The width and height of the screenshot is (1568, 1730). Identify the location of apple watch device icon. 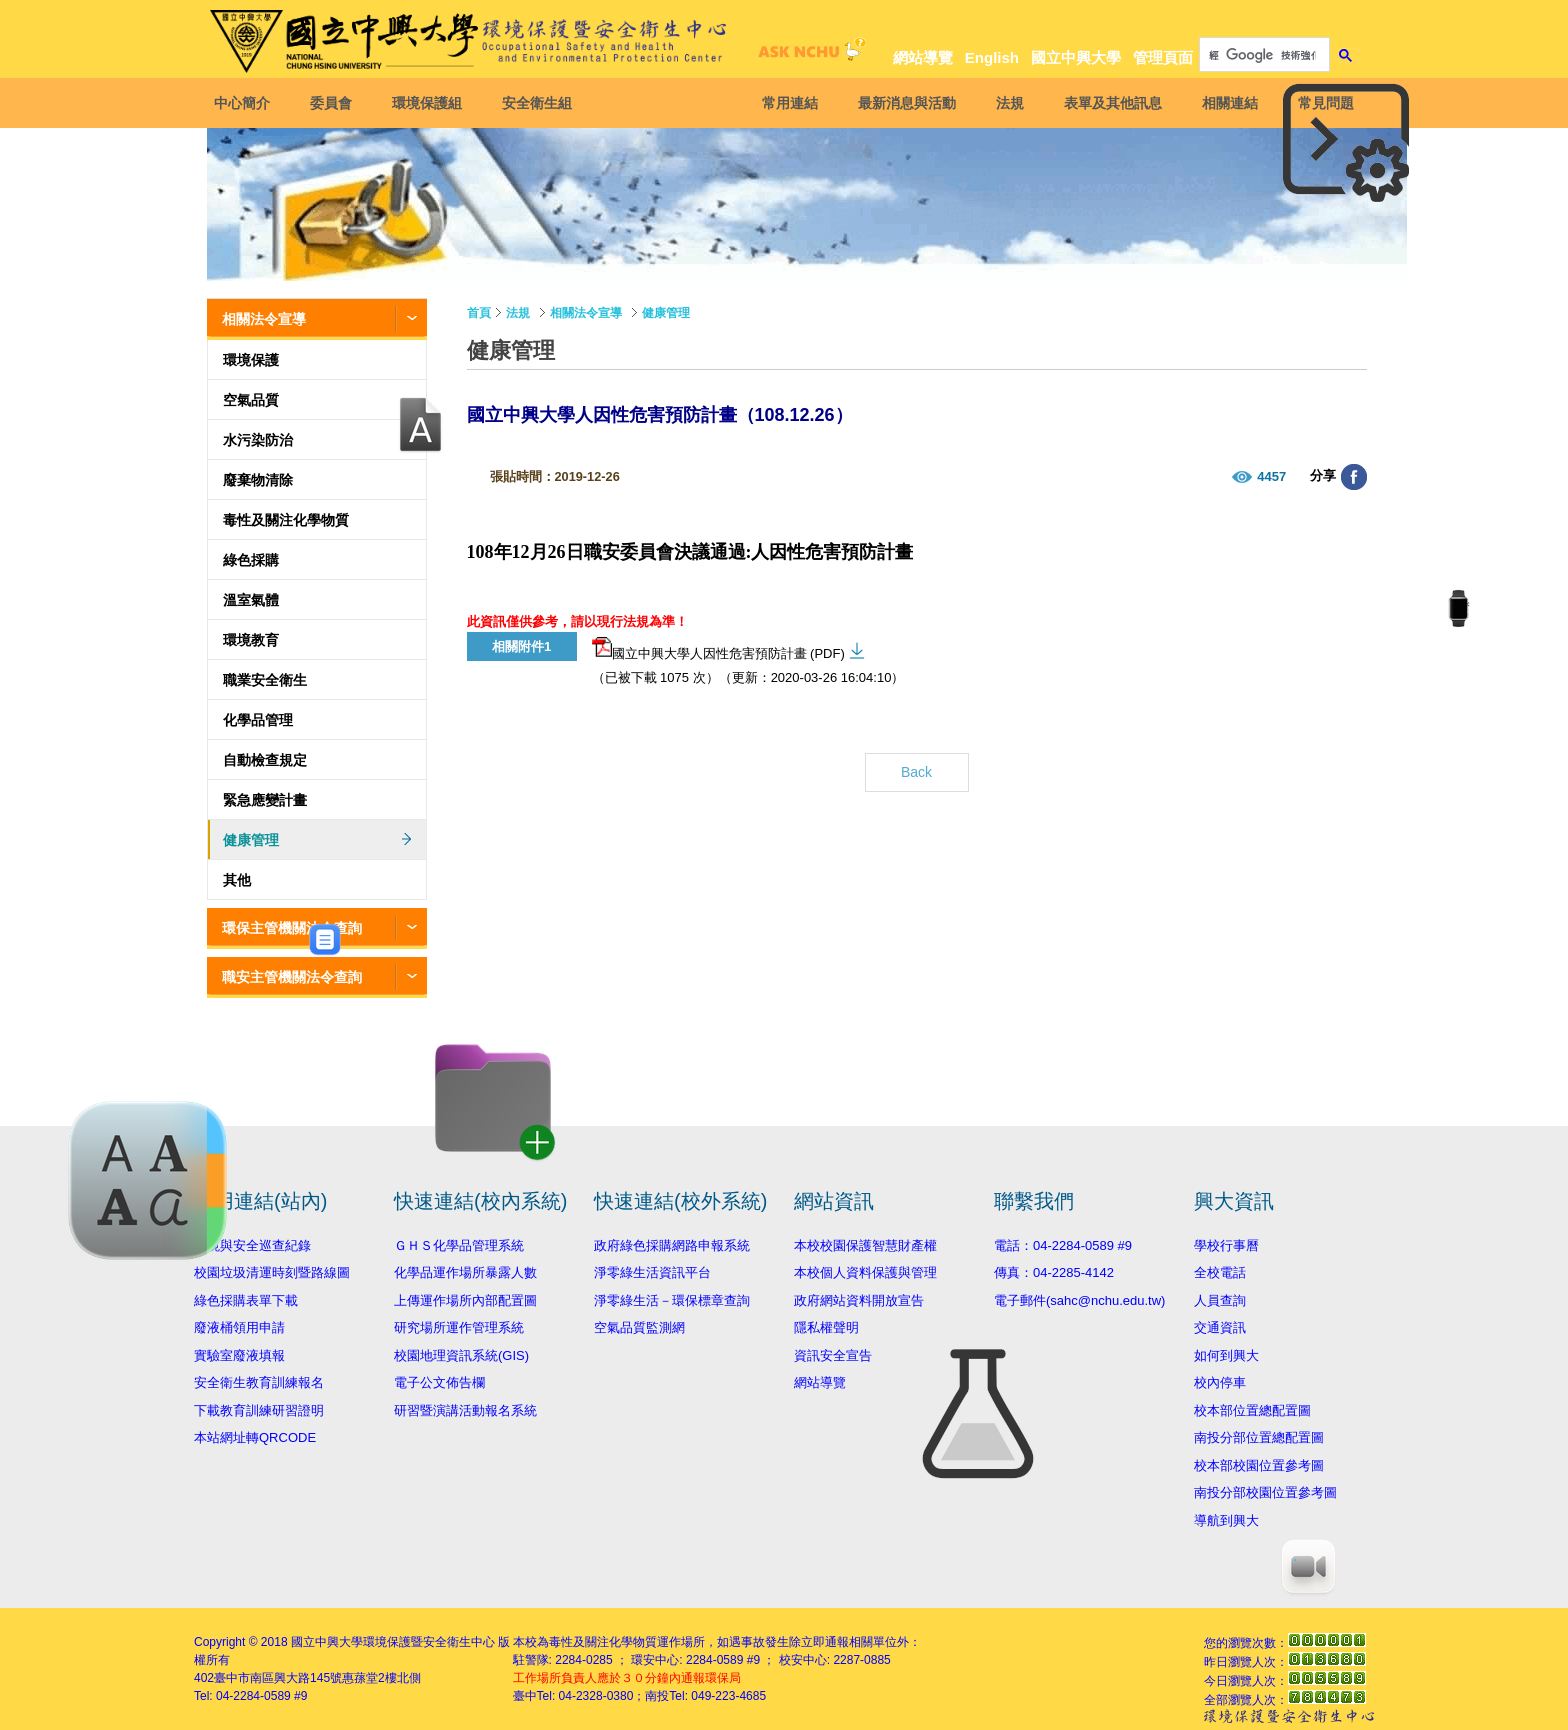
(1458, 608).